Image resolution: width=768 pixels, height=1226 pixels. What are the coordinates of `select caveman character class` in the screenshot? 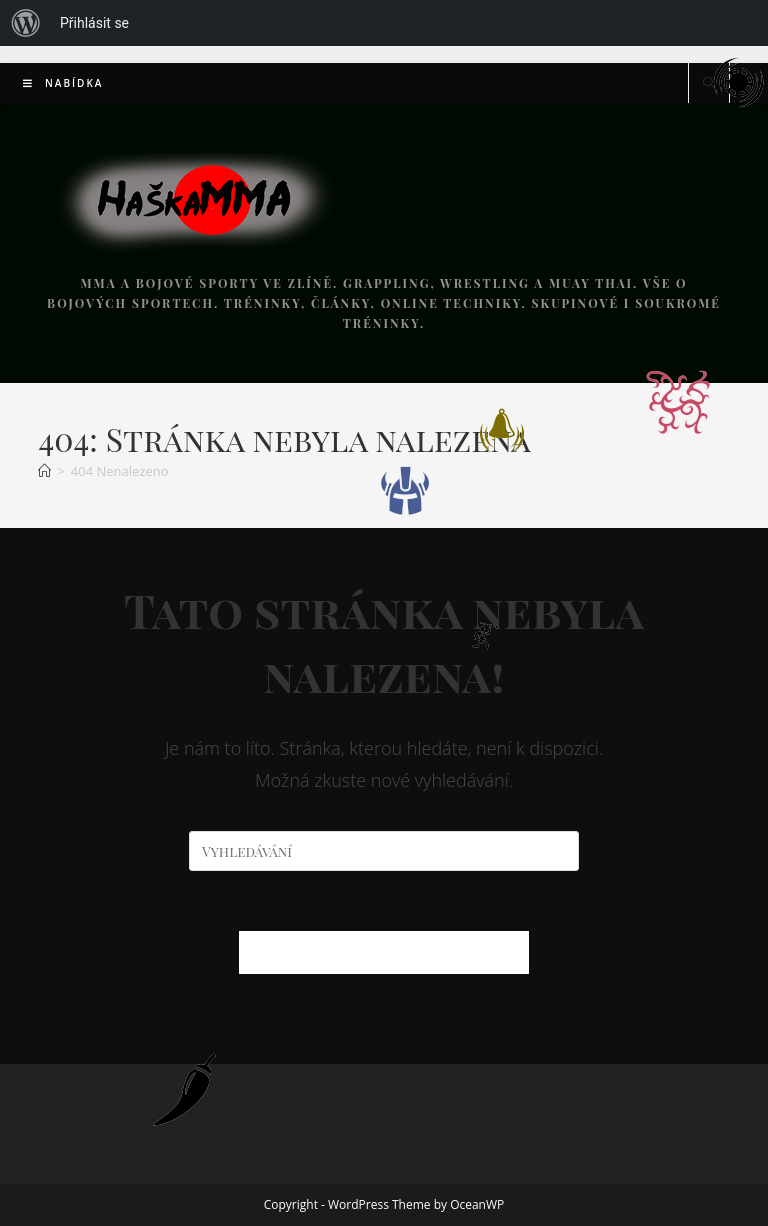 It's located at (486, 636).